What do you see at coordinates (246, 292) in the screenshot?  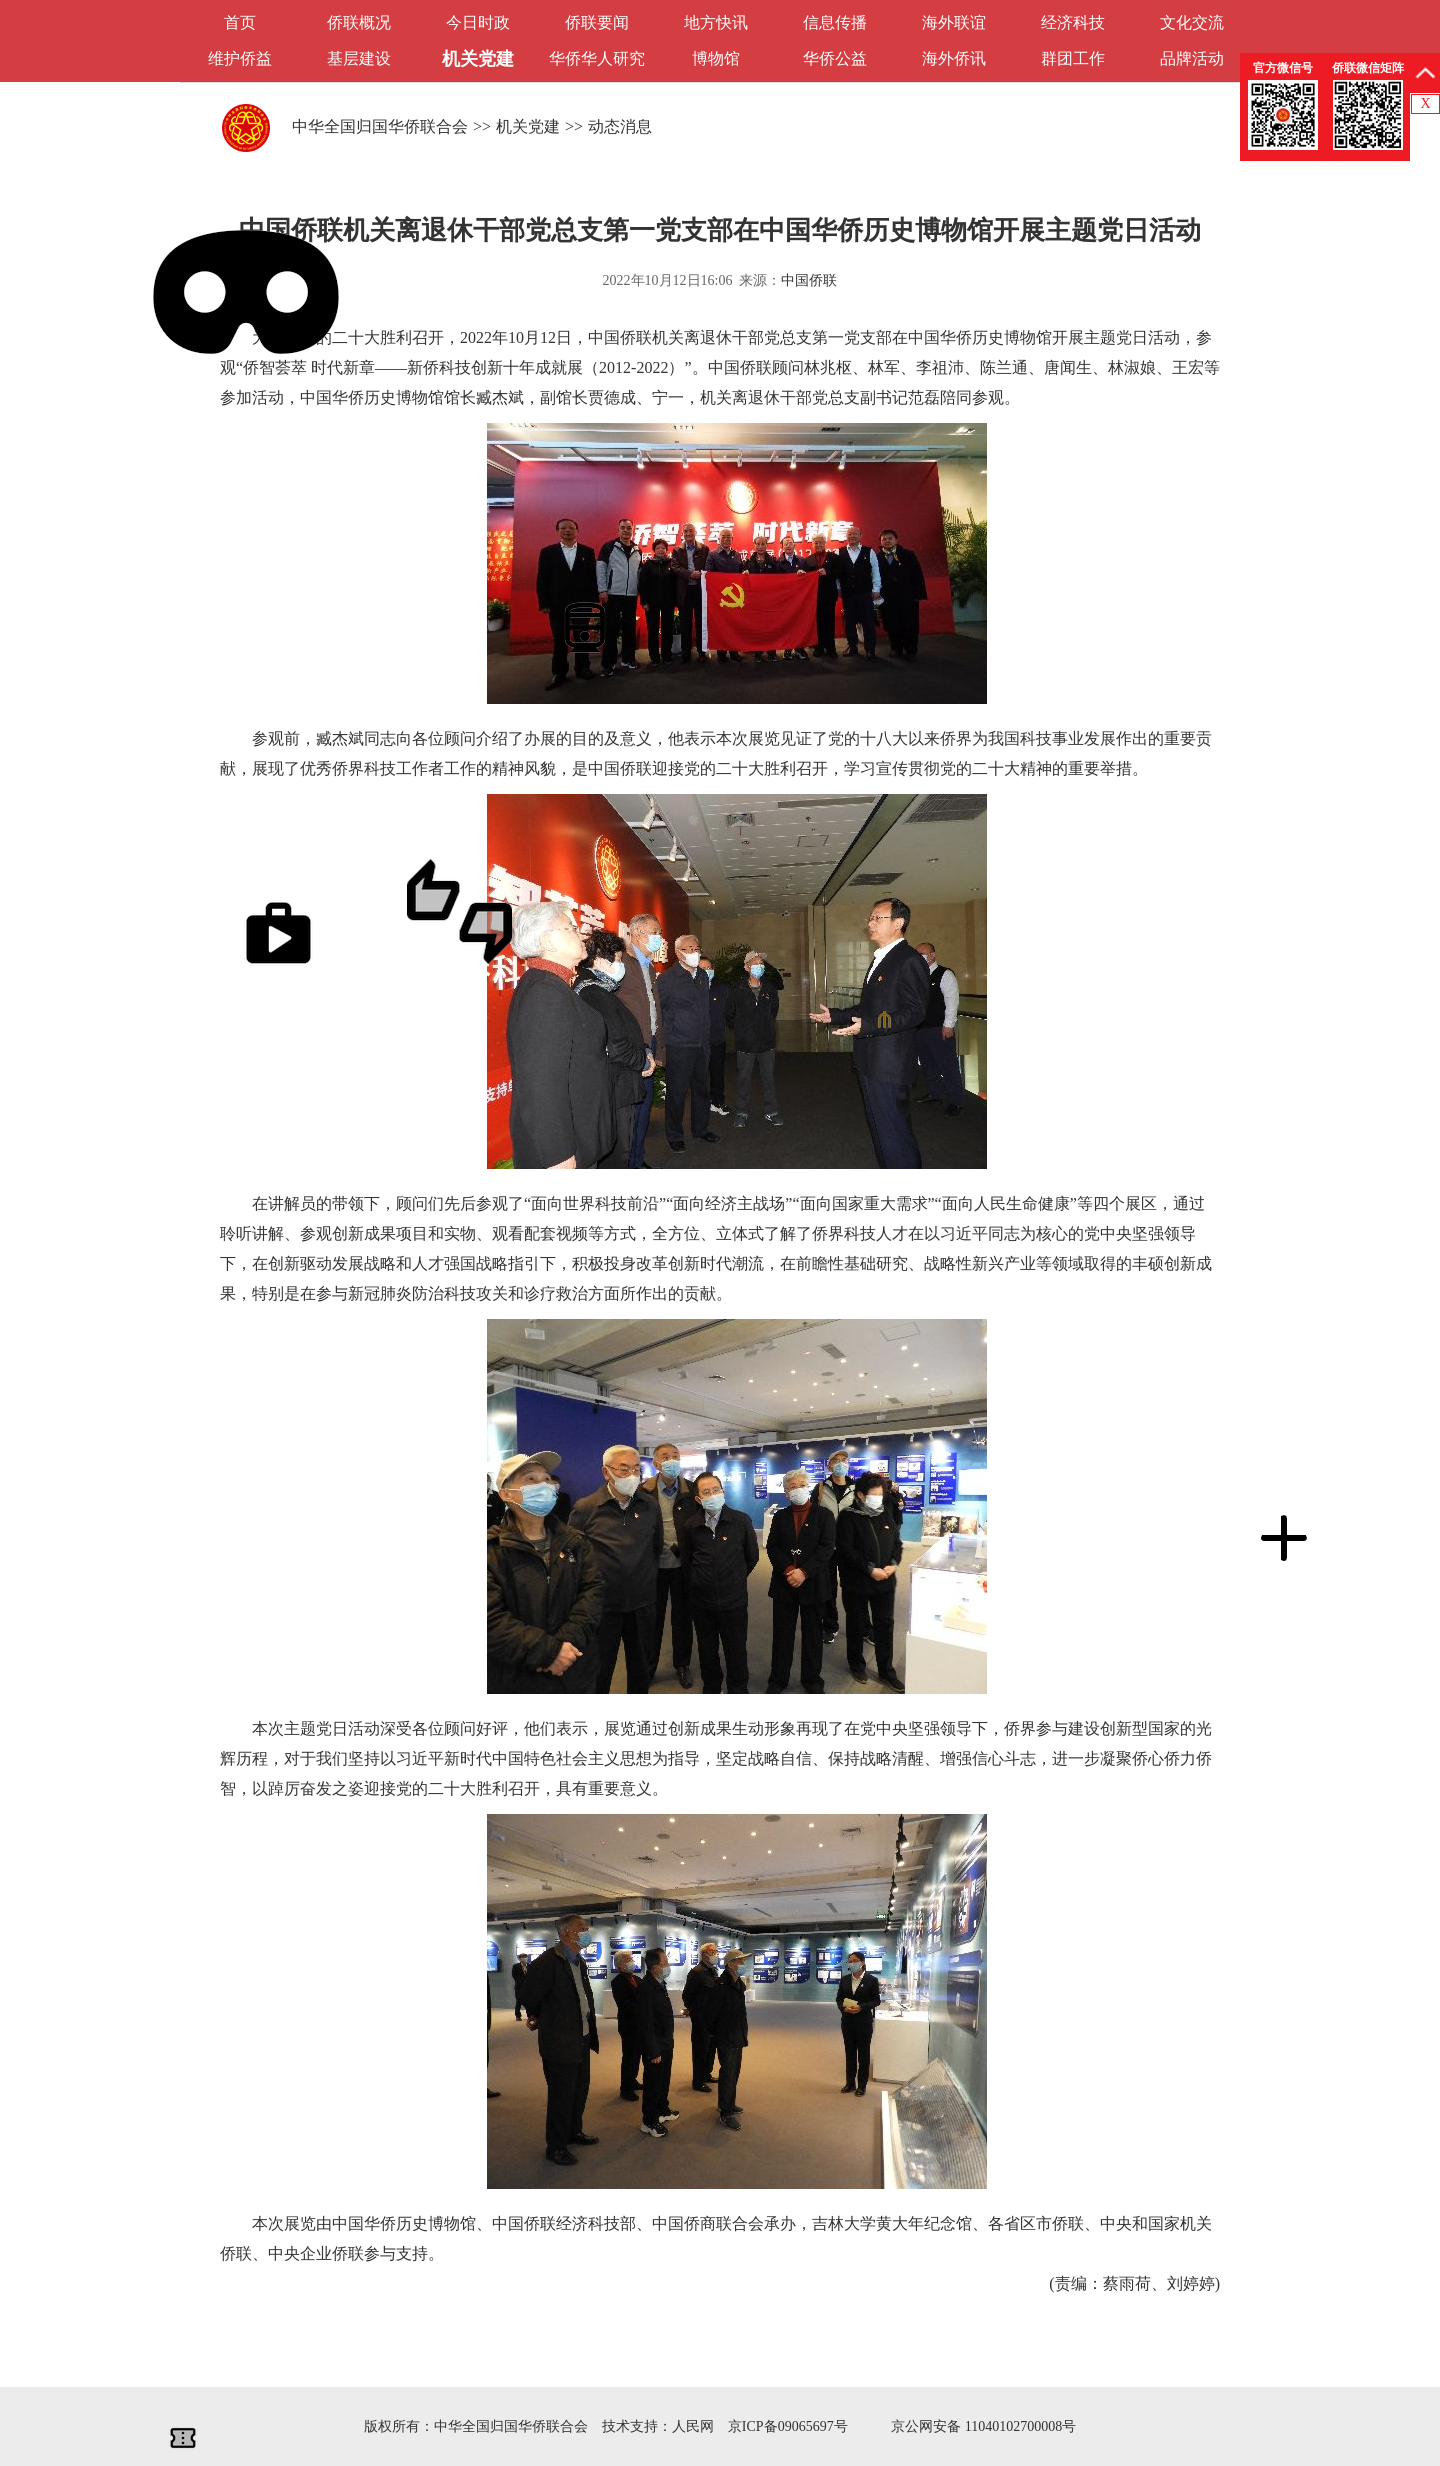 I see `enable incognito or private browsing mode` at bounding box center [246, 292].